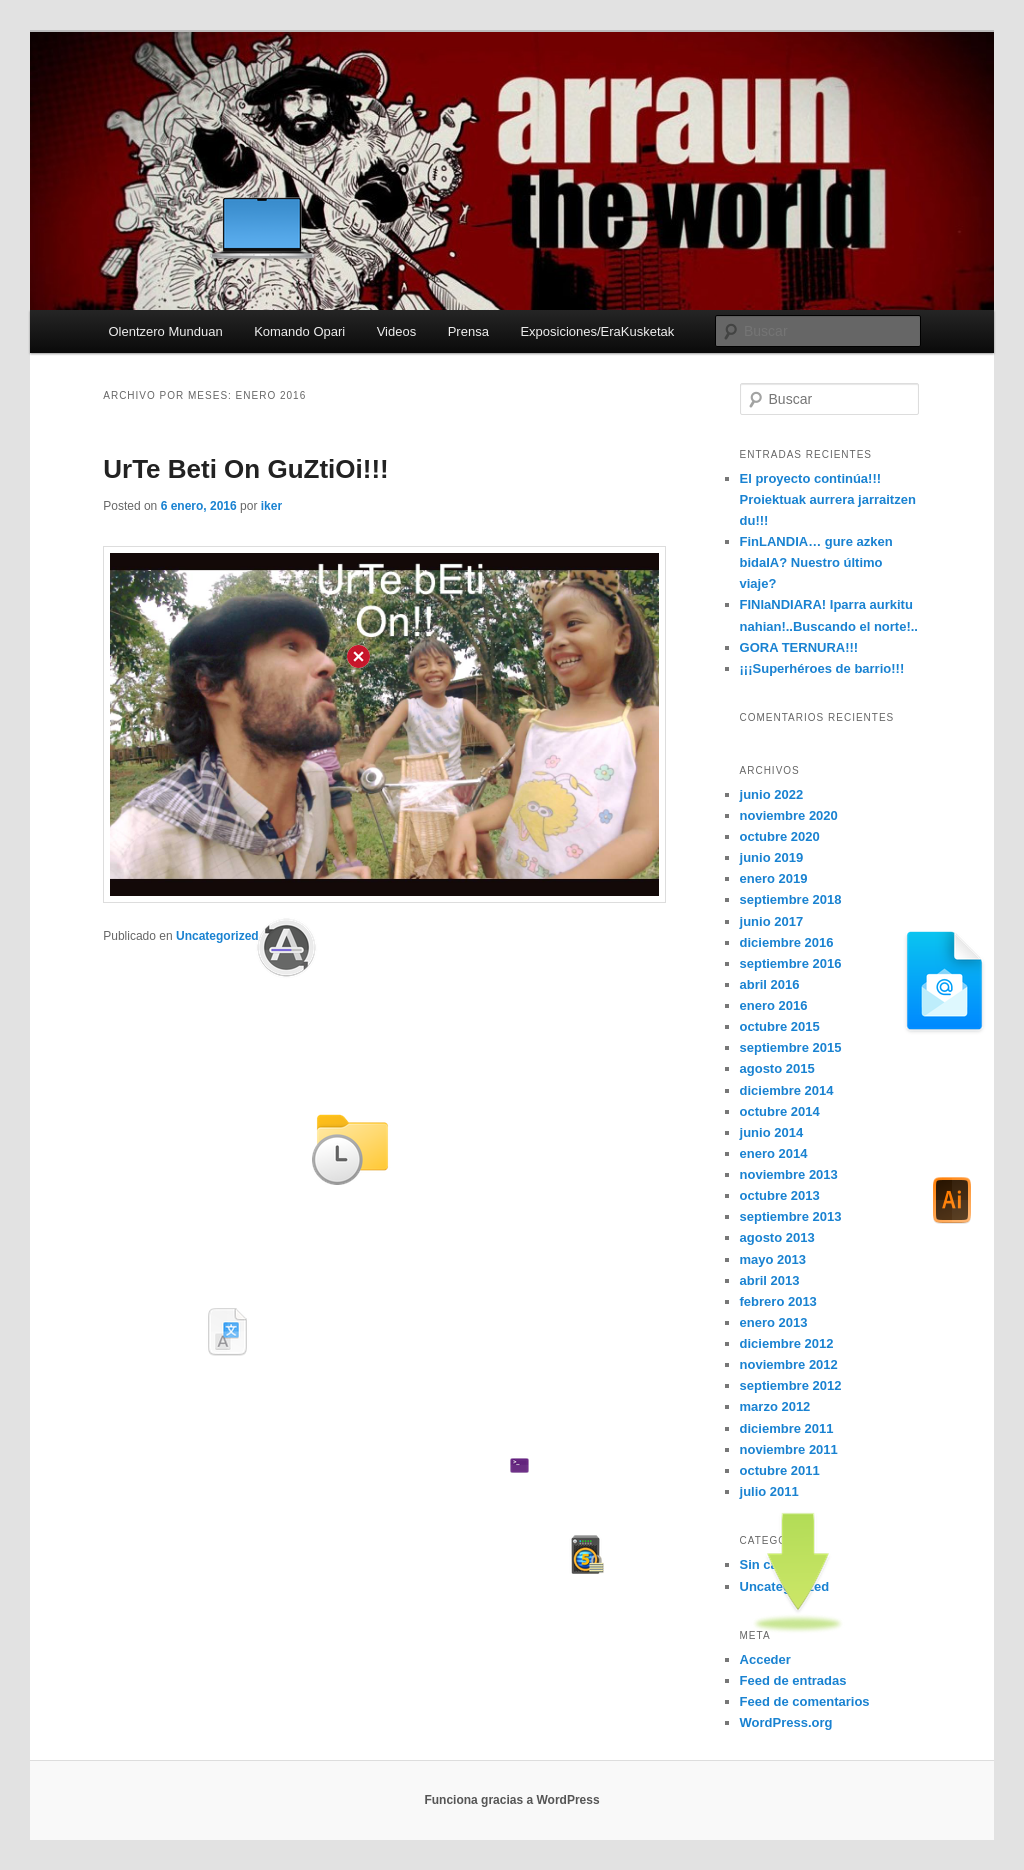  I want to click on an email message file or .eml attachment, so click(944, 982).